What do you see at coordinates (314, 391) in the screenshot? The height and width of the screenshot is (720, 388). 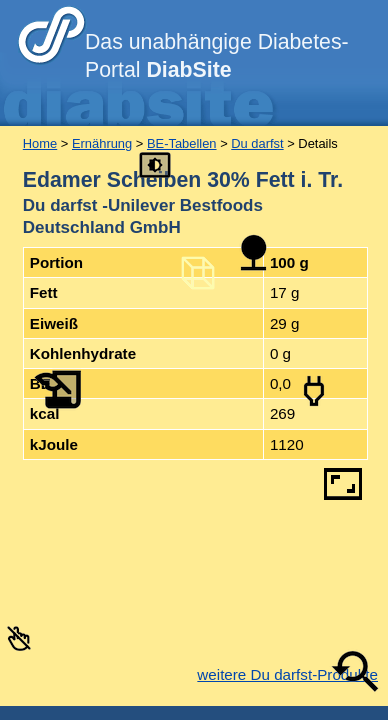 I see `indicates device is charging or connected to power` at bounding box center [314, 391].